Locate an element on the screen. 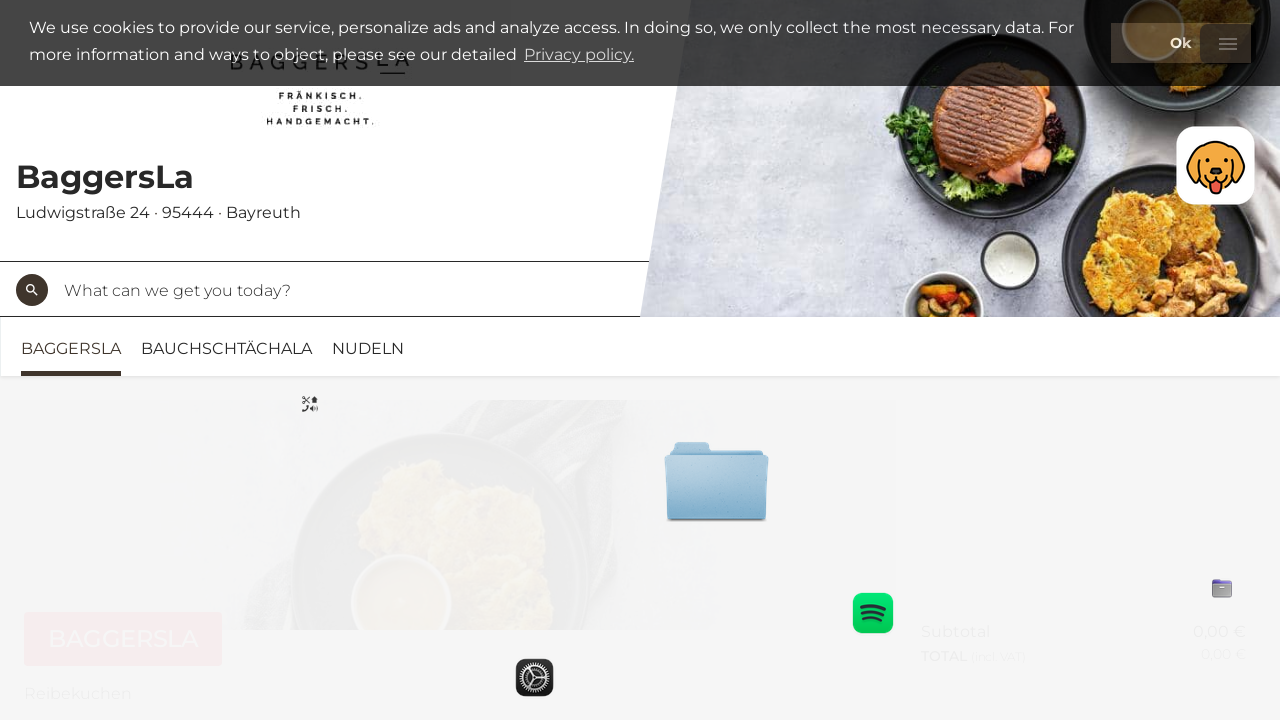  open system settings is located at coordinates (534, 677).